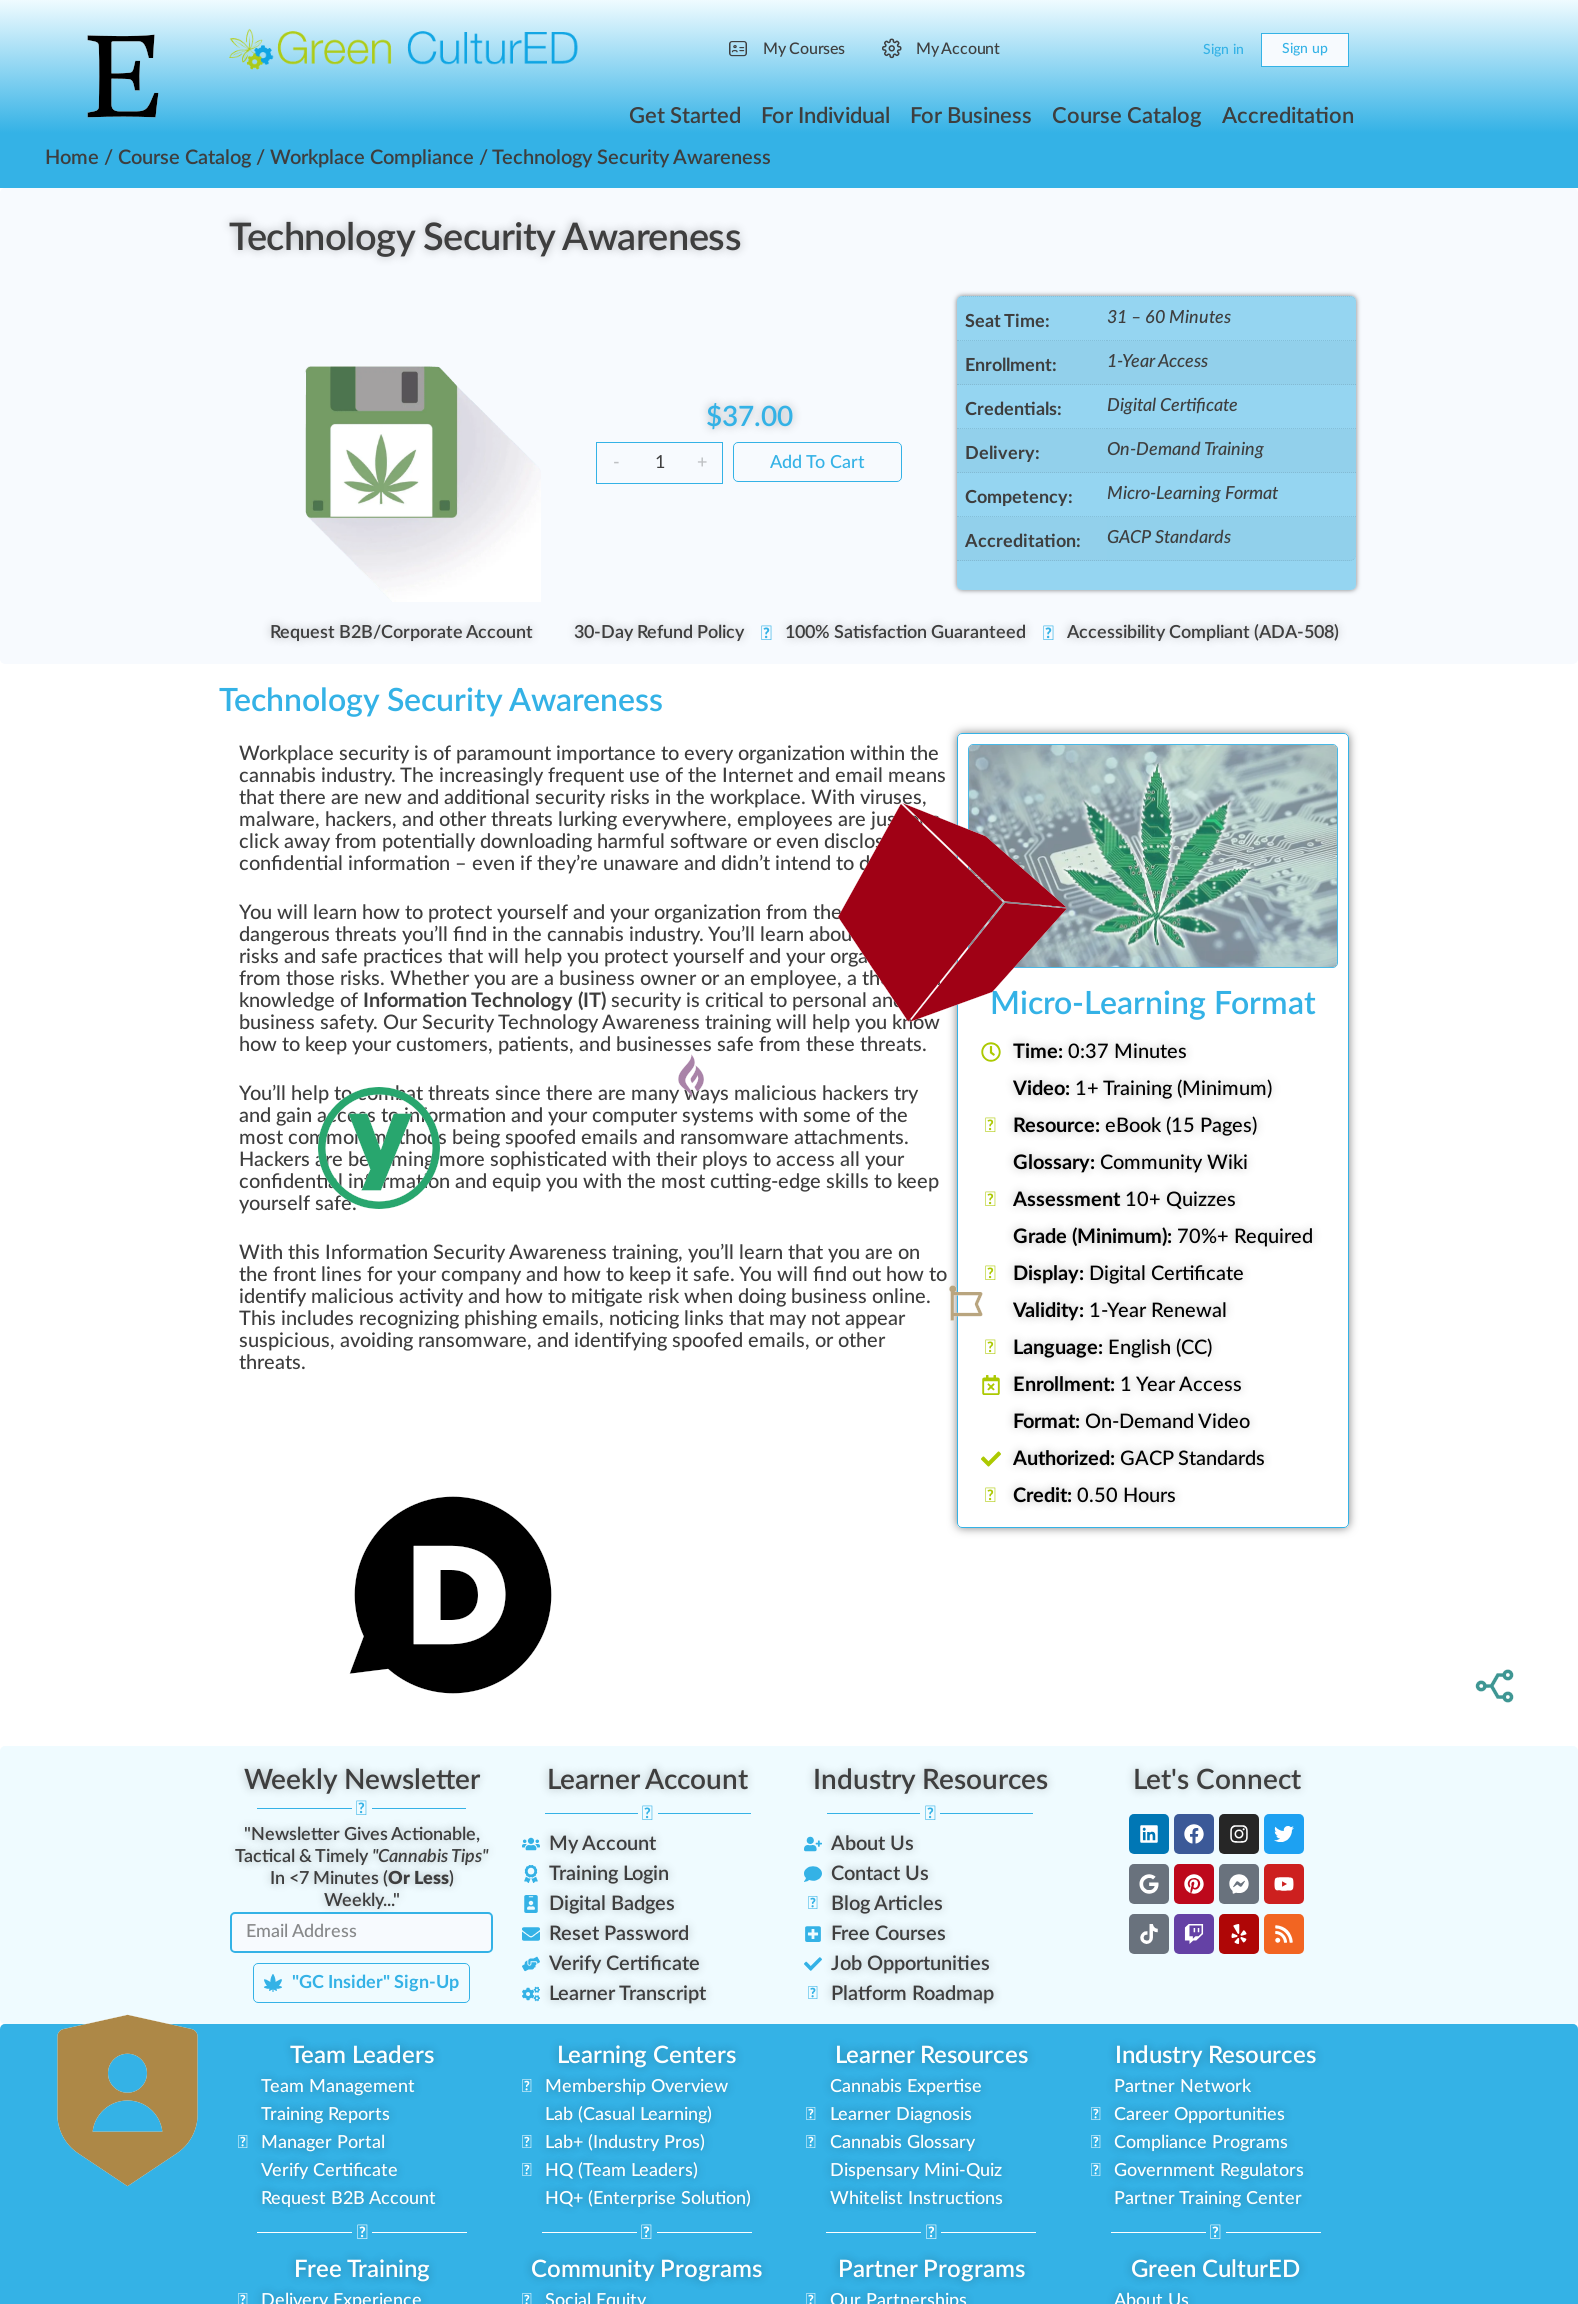 Image resolution: width=1578 pixels, height=2304 pixels. I want to click on yubico security key branding, so click(379, 1148).